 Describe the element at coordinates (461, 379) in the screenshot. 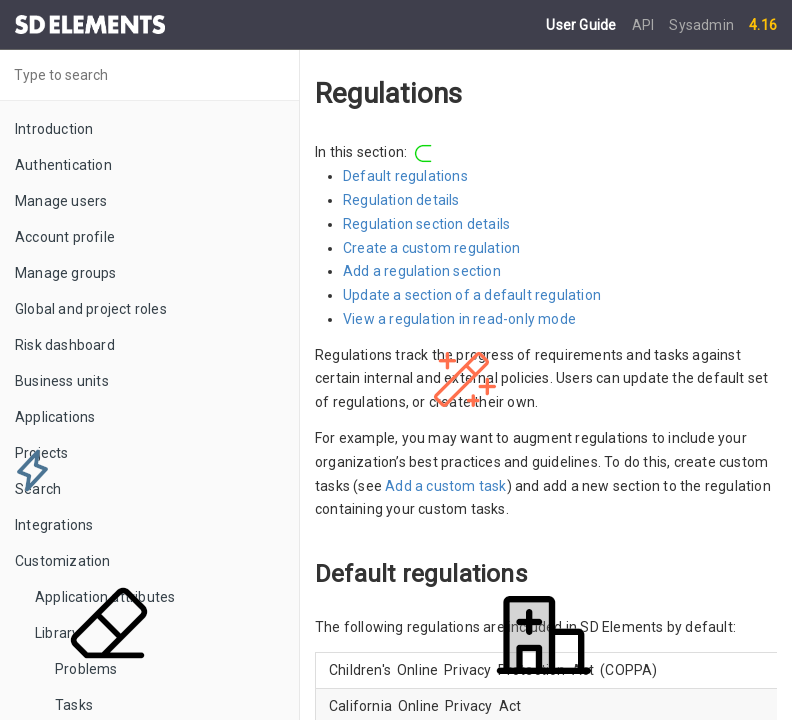

I see `apply automatic enhancements or effects` at that location.